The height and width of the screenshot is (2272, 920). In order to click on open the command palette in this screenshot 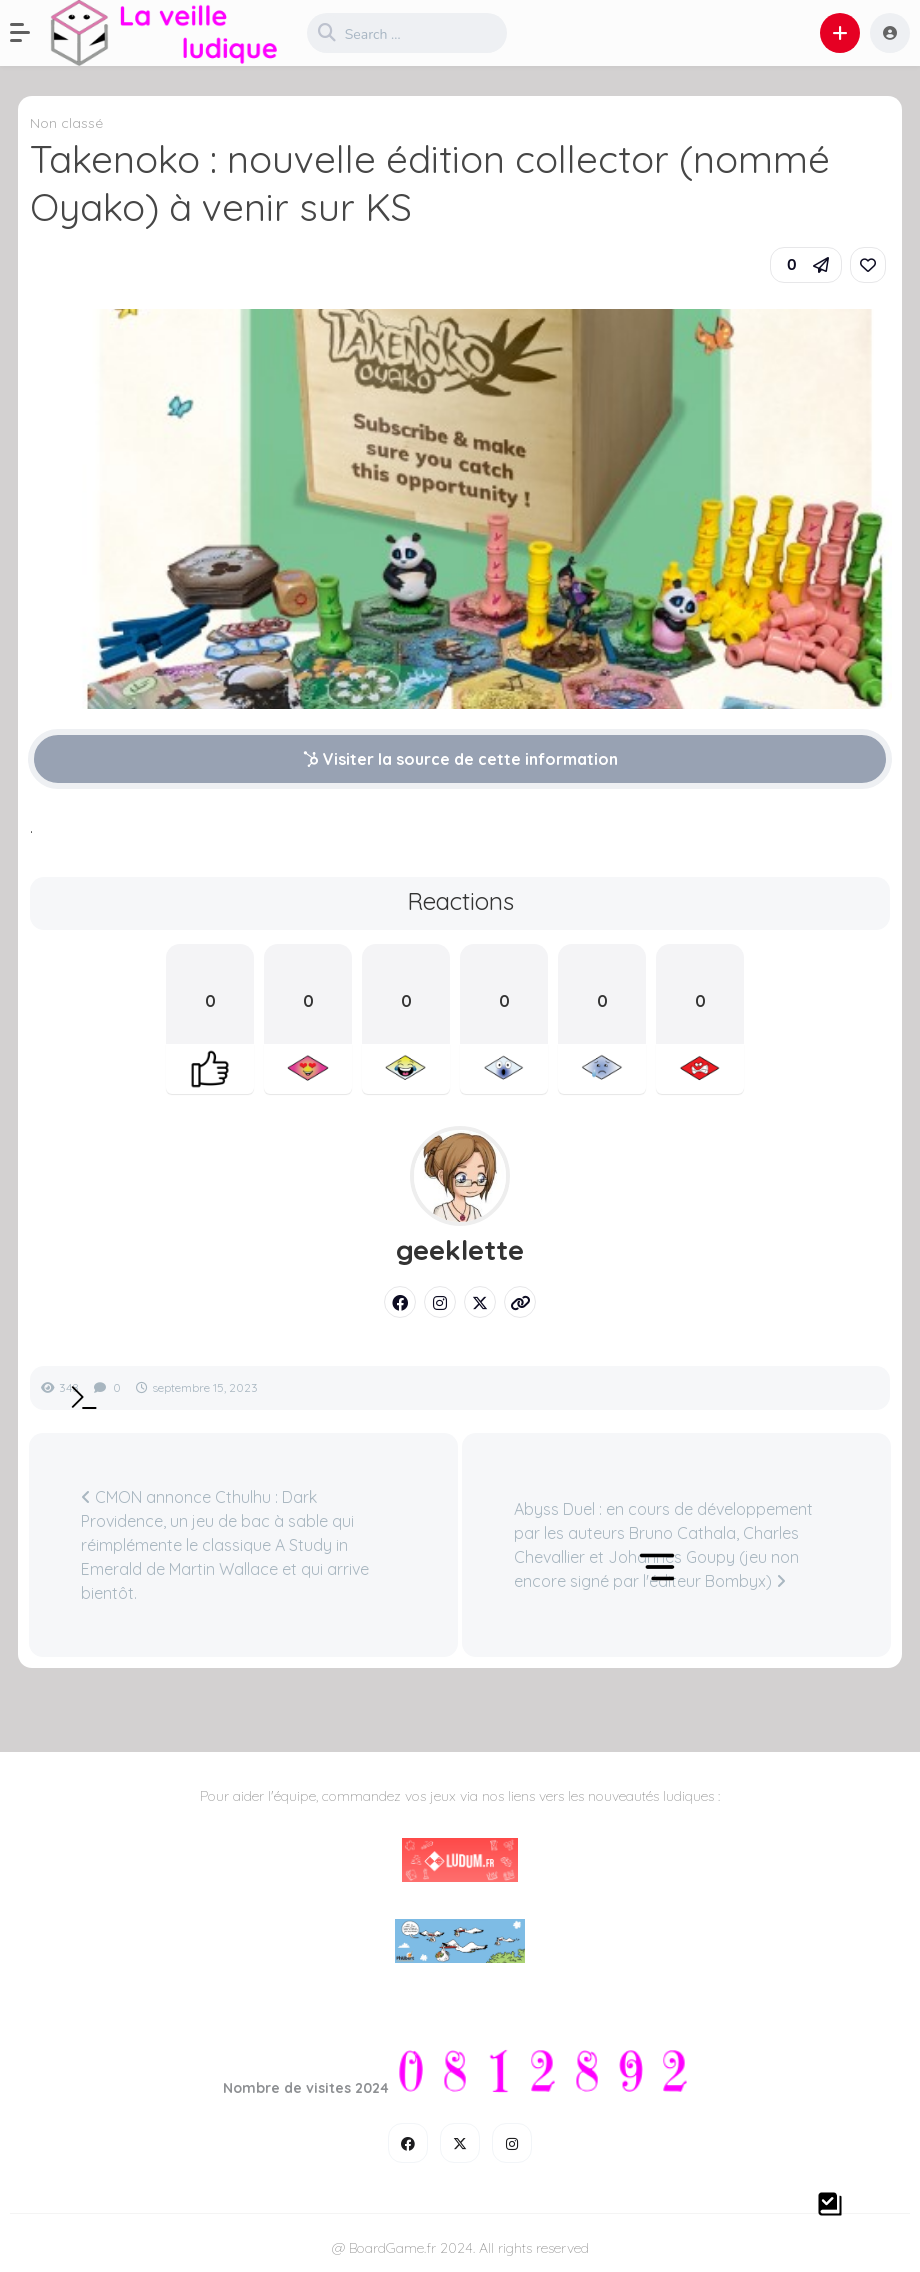, I will do `click(84, 1397)`.